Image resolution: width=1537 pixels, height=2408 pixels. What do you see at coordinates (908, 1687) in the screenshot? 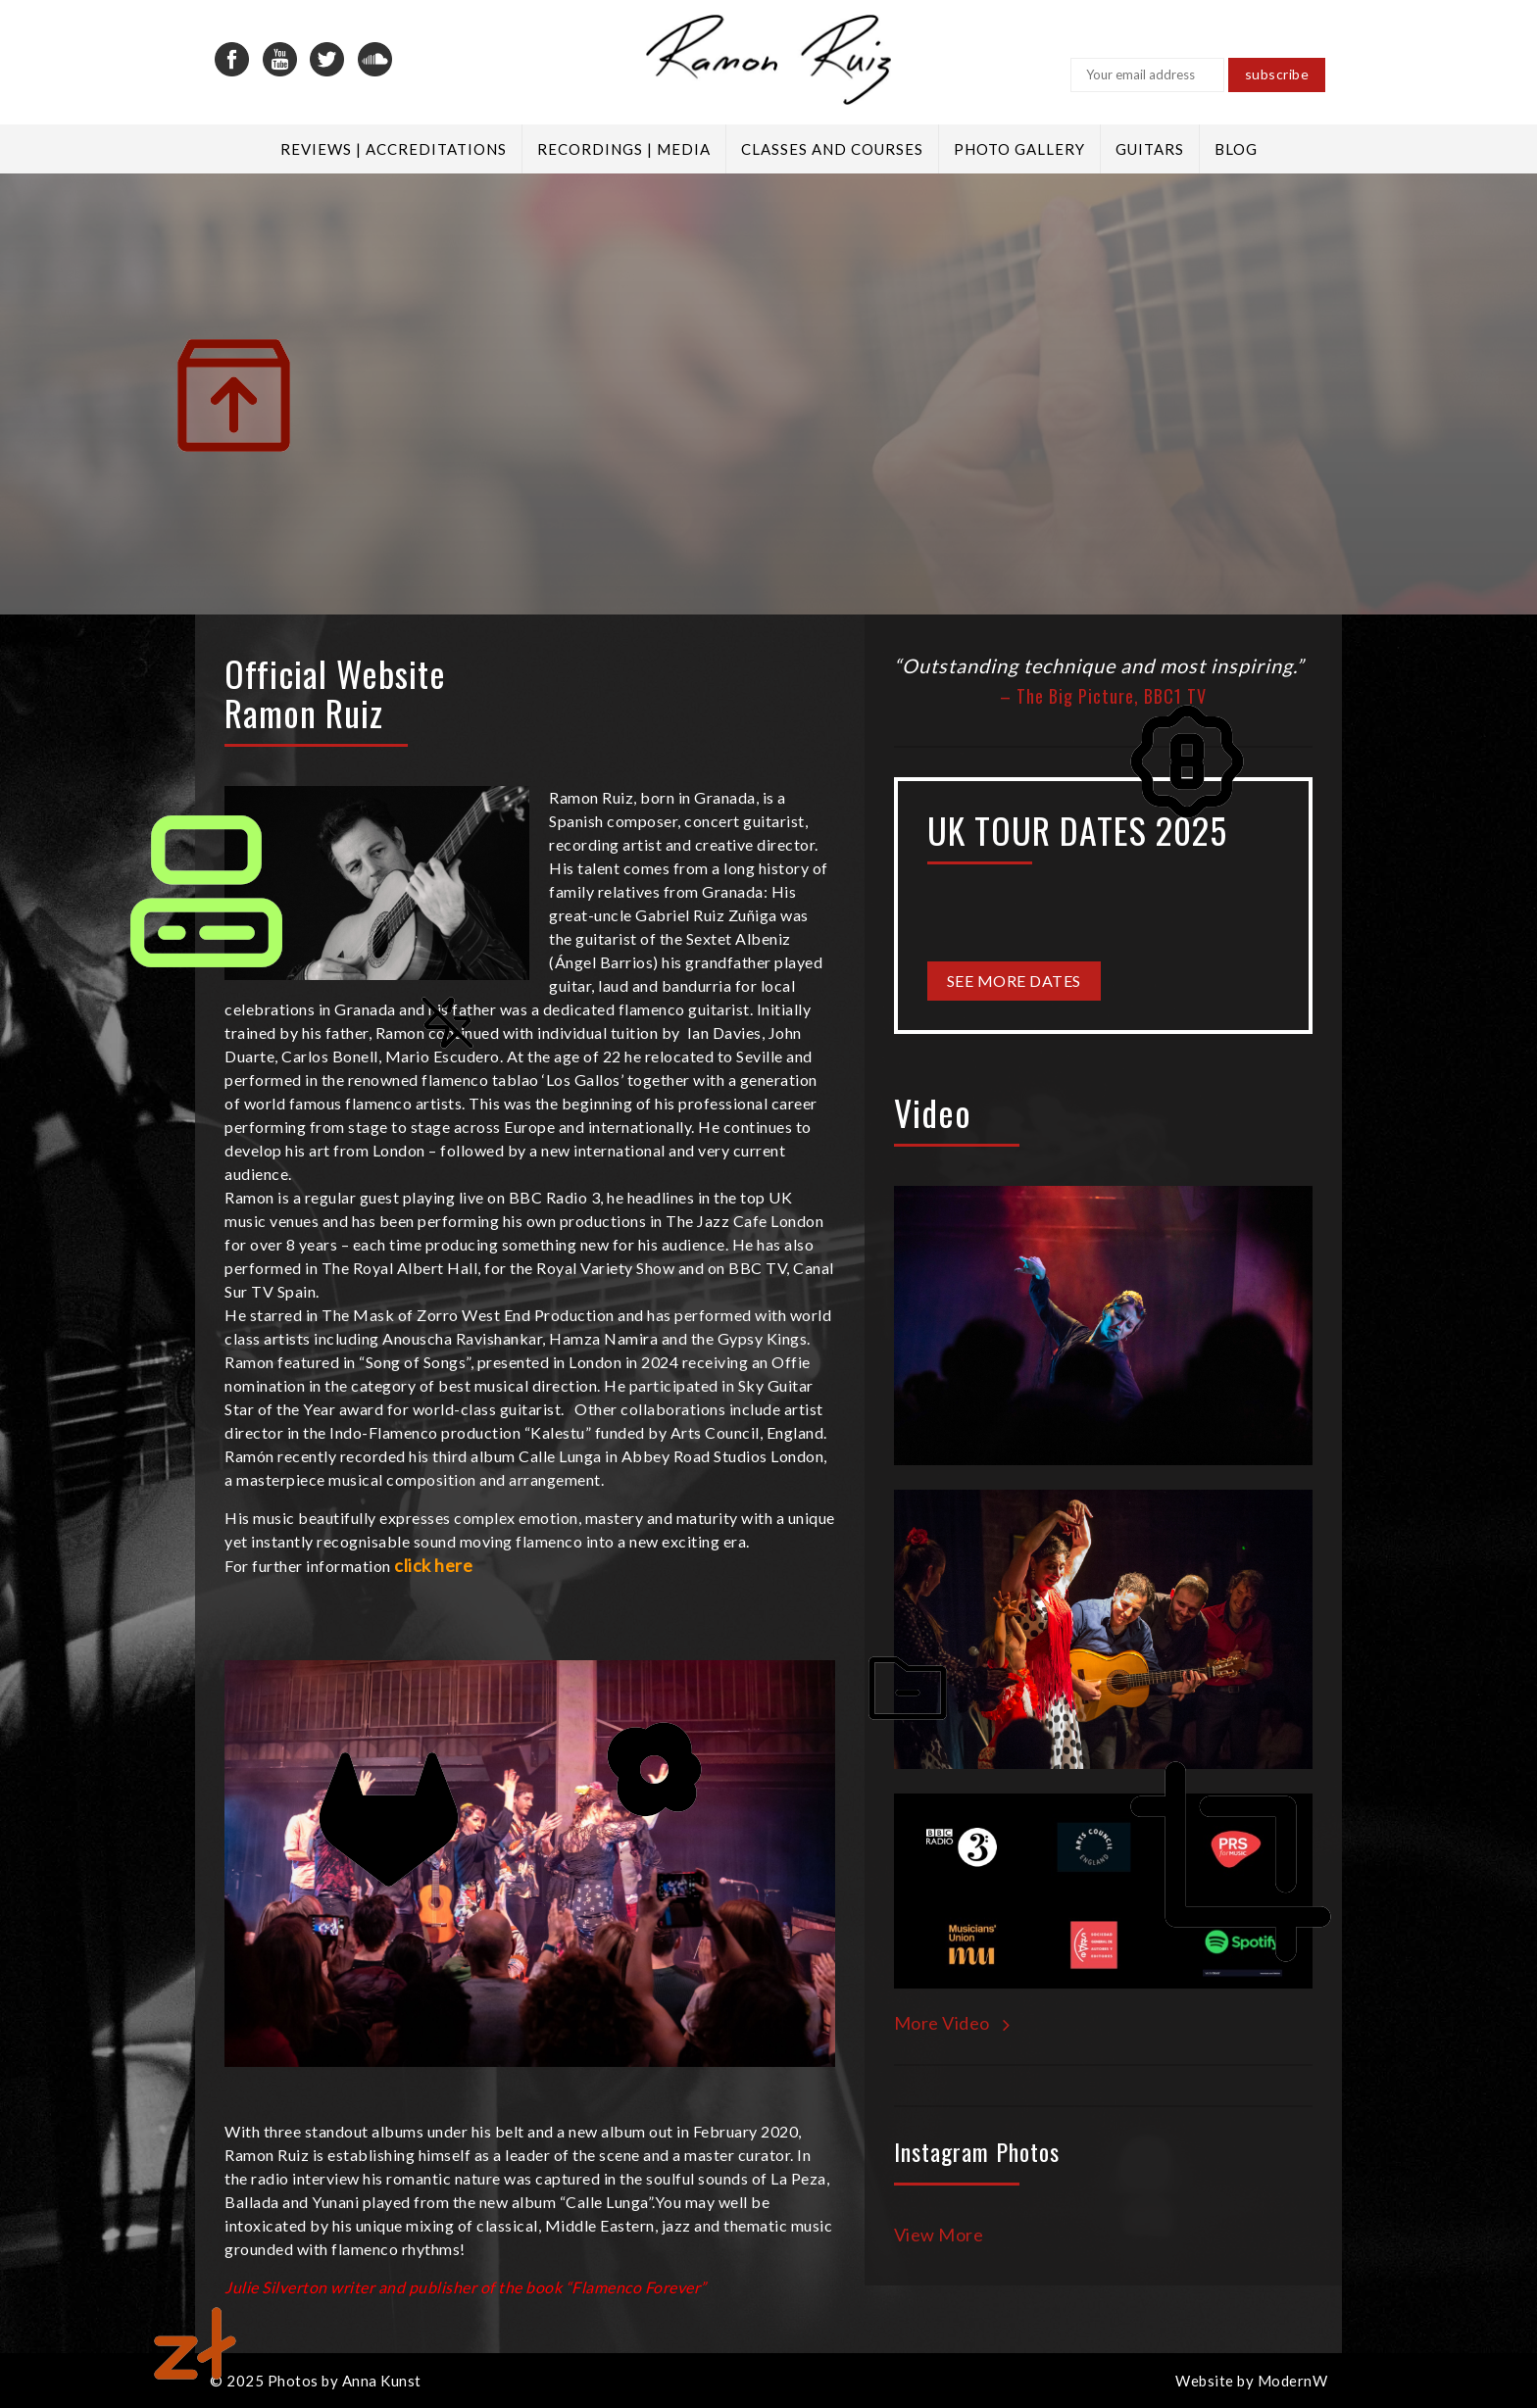
I see `remove a folder` at bounding box center [908, 1687].